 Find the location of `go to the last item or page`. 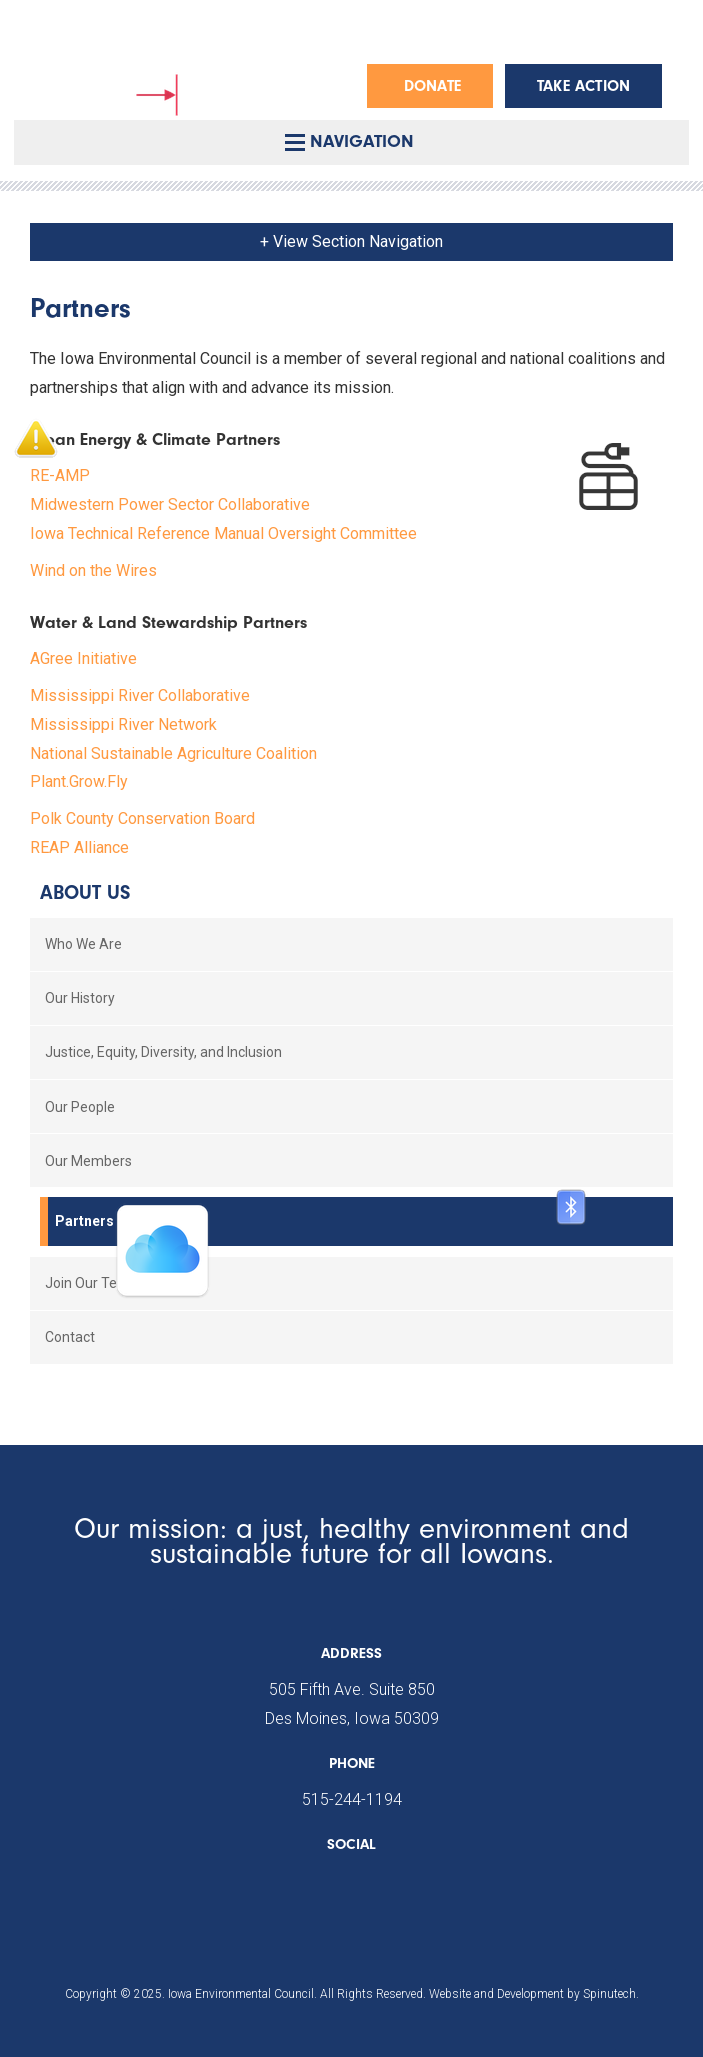

go to the last item or page is located at coordinates (157, 95).